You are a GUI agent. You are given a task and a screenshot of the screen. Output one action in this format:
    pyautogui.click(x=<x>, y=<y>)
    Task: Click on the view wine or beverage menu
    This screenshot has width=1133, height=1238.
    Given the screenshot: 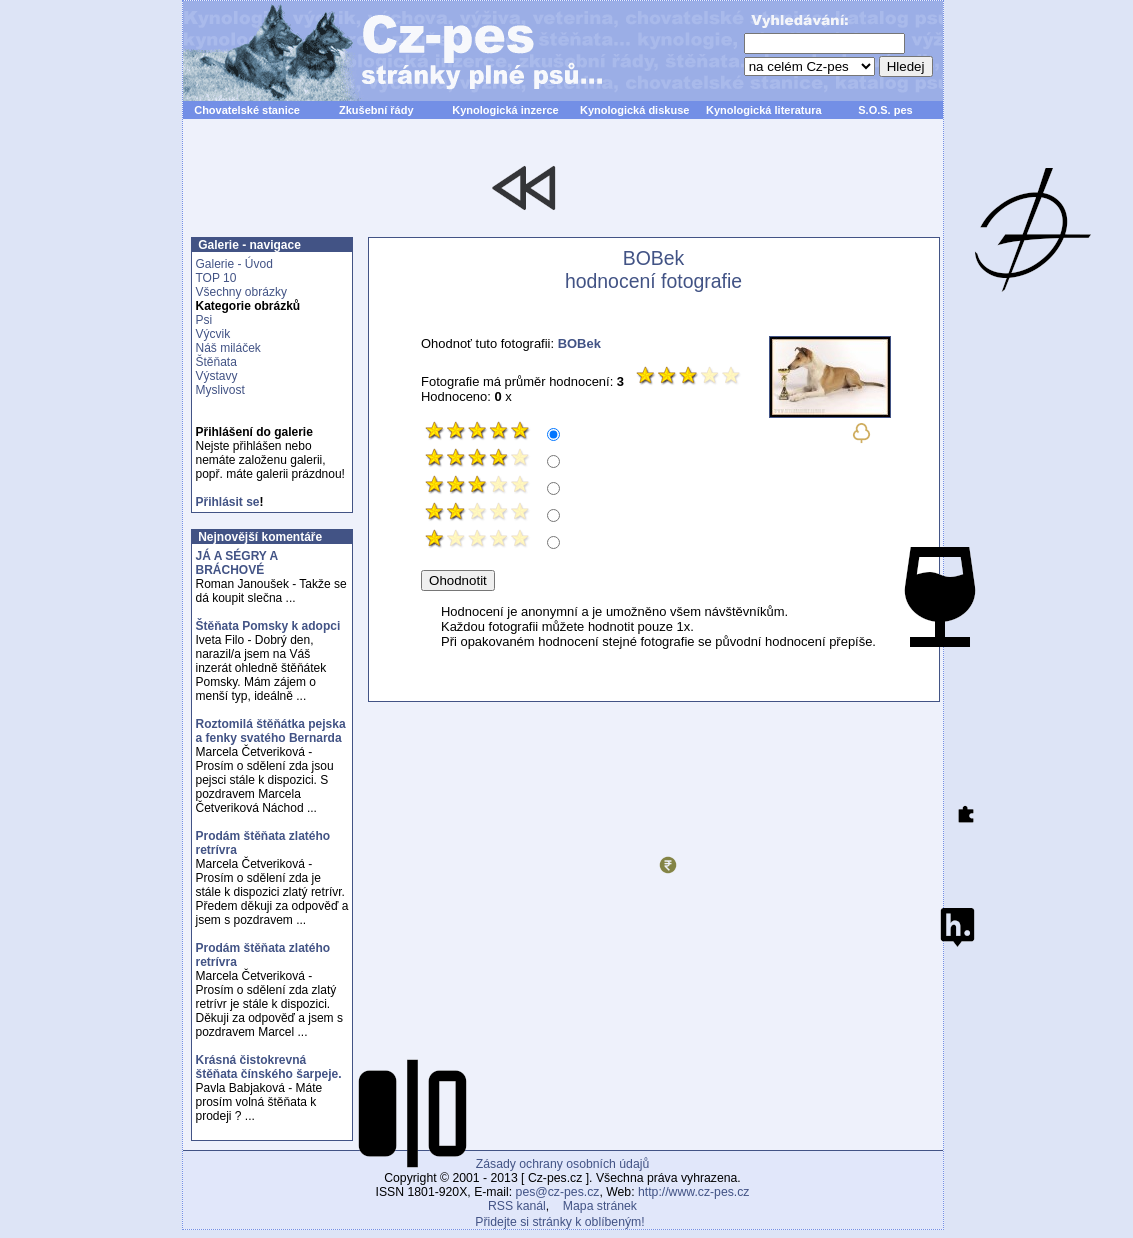 What is the action you would take?
    pyautogui.click(x=940, y=597)
    